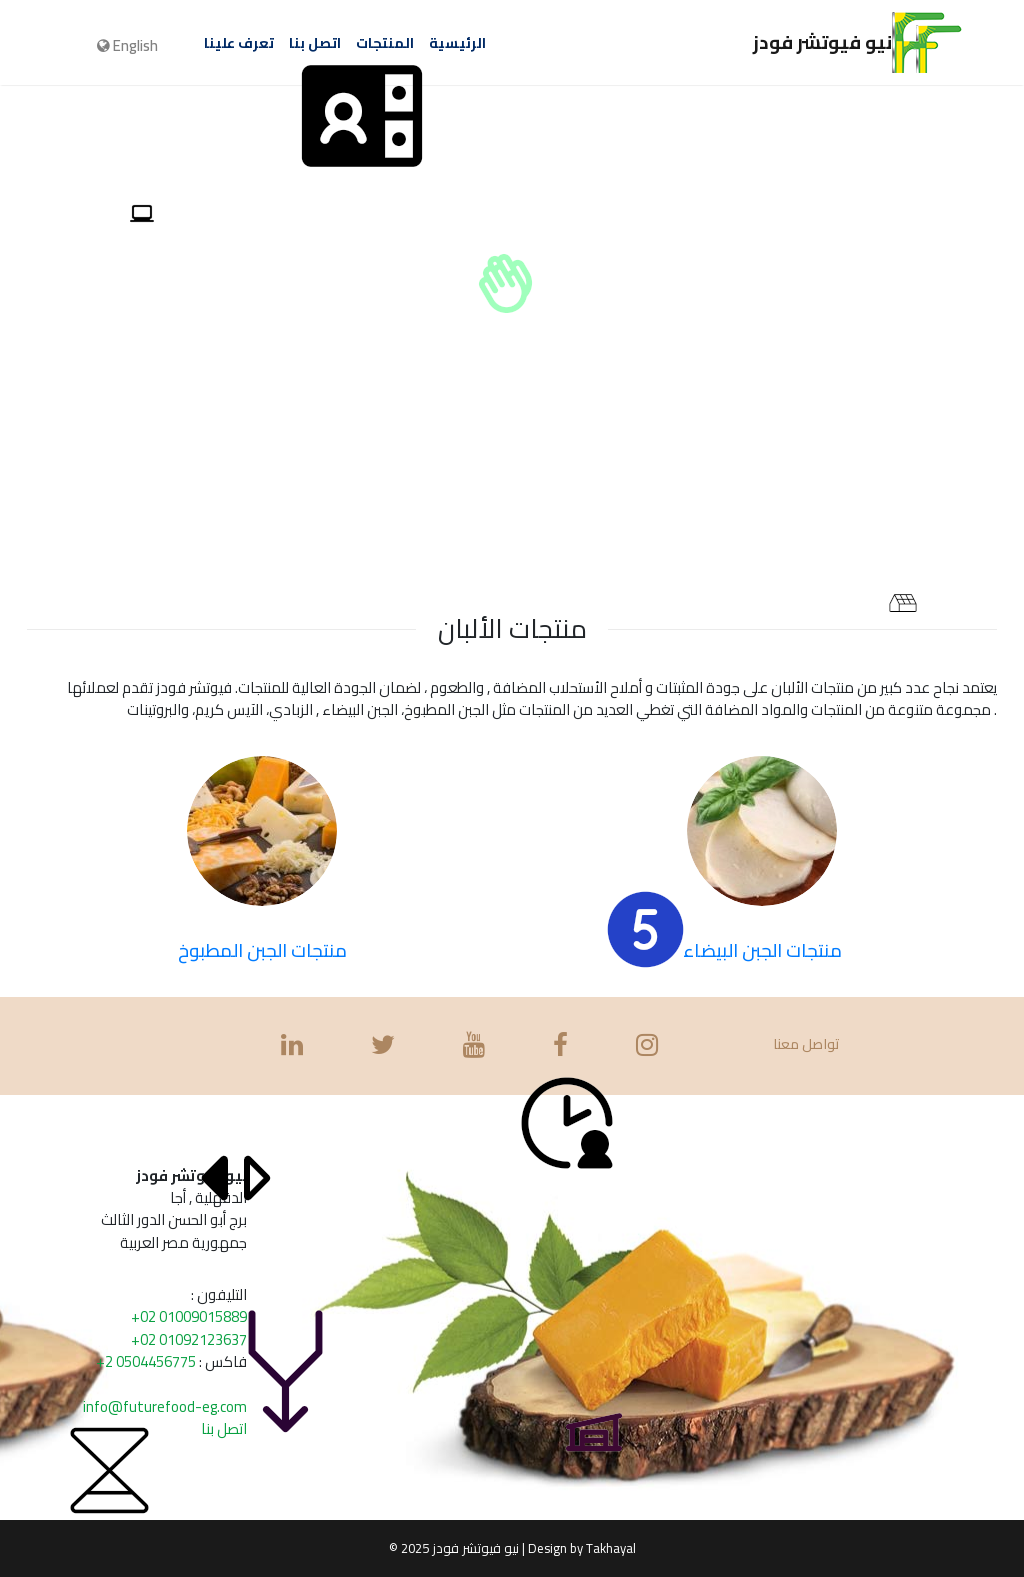 This screenshot has width=1024, height=1577. What do you see at coordinates (362, 116) in the screenshot?
I see `start or join a video conference` at bounding box center [362, 116].